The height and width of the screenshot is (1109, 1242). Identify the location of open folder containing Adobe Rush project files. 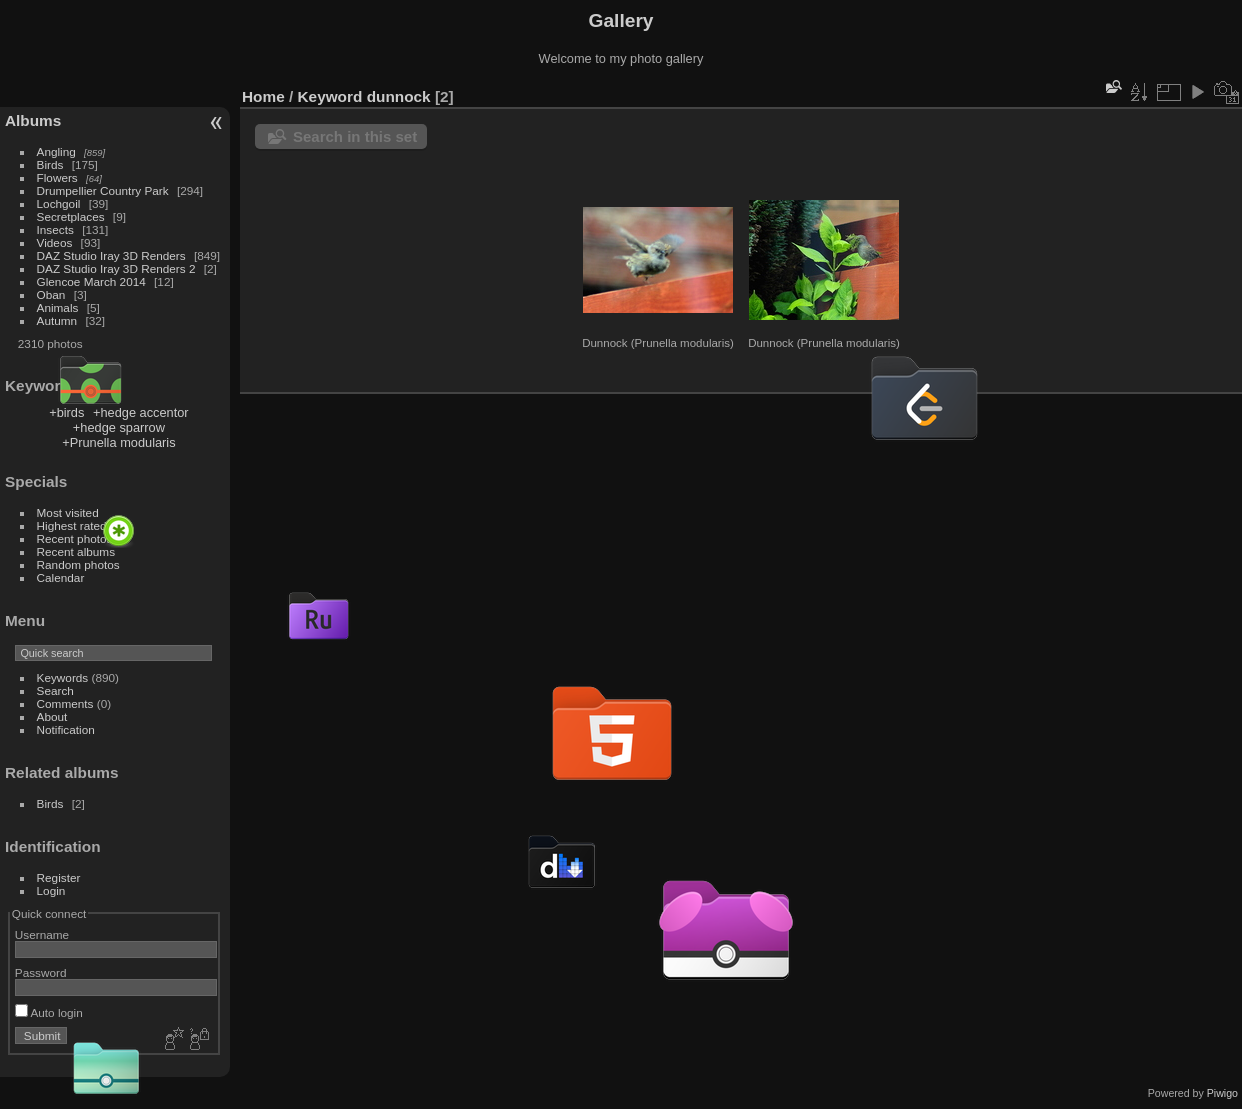
(318, 617).